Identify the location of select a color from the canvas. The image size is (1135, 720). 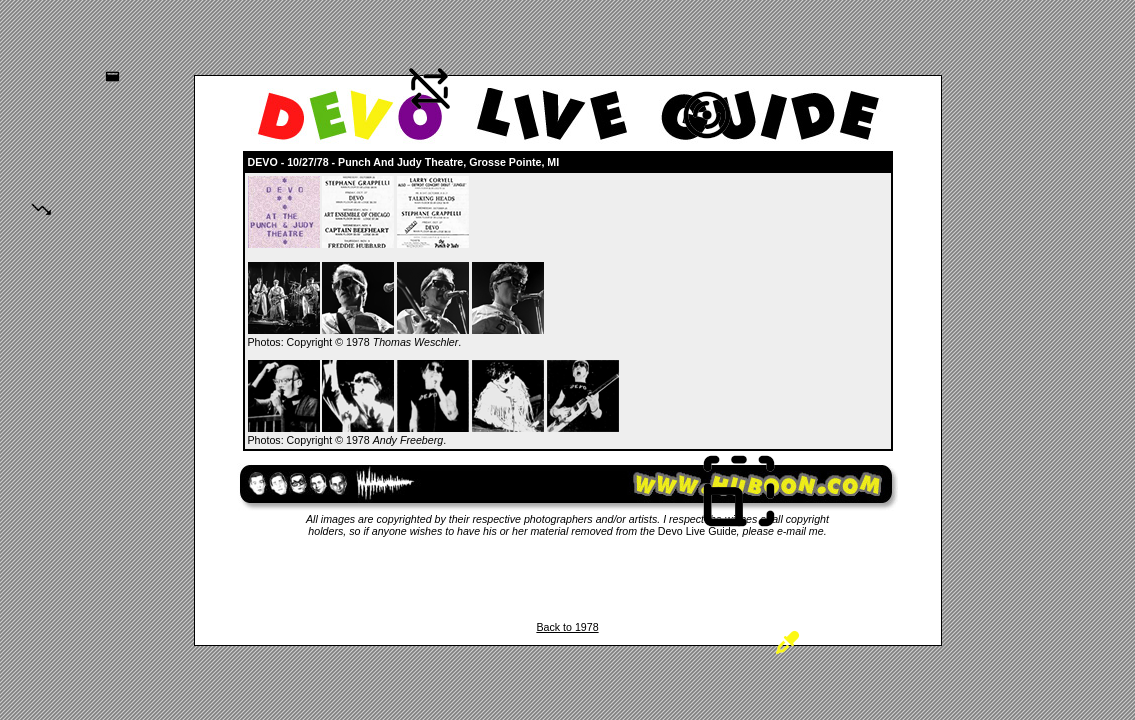
(787, 642).